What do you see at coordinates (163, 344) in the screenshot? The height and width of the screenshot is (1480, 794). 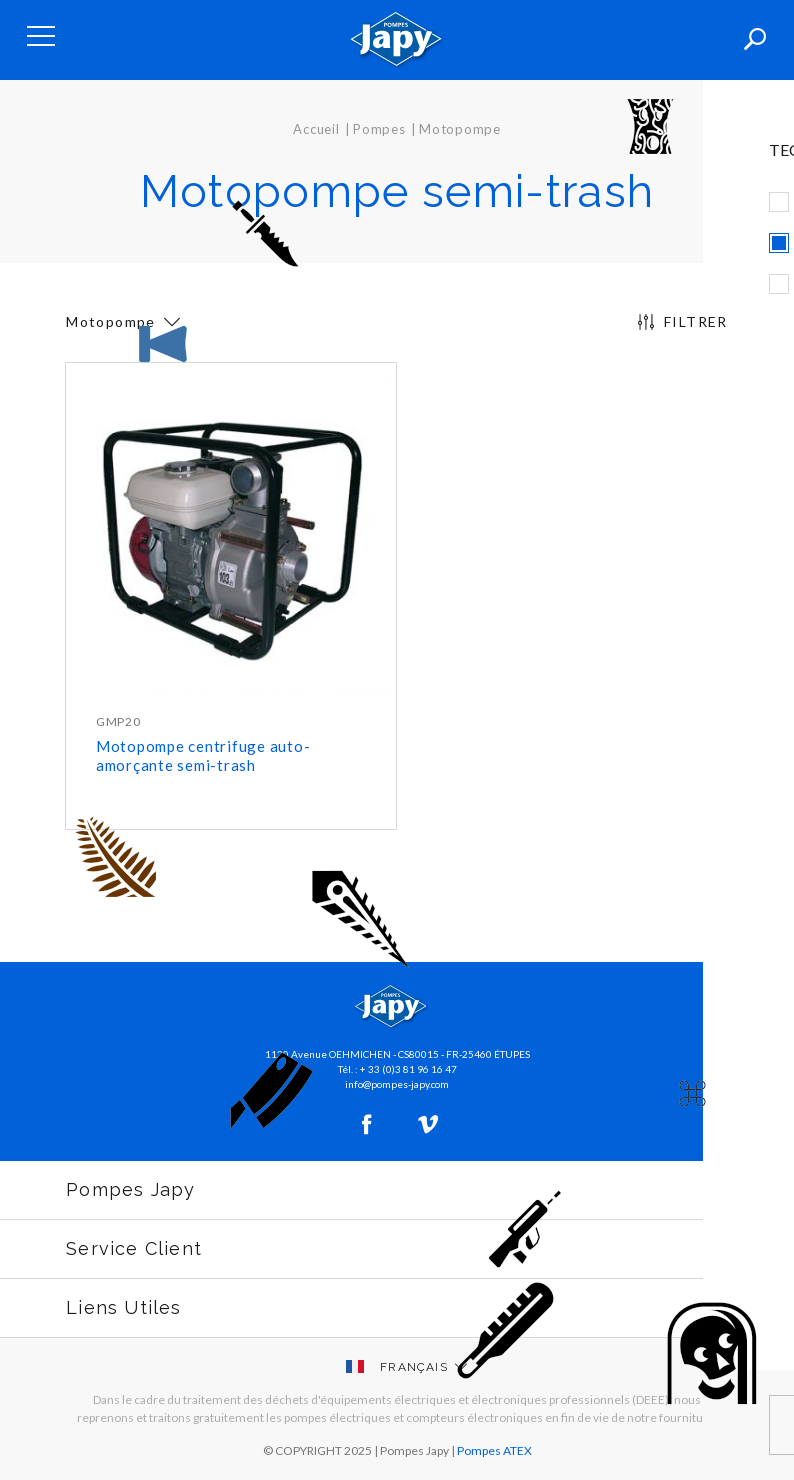 I see `go to previous track or media` at bounding box center [163, 344].